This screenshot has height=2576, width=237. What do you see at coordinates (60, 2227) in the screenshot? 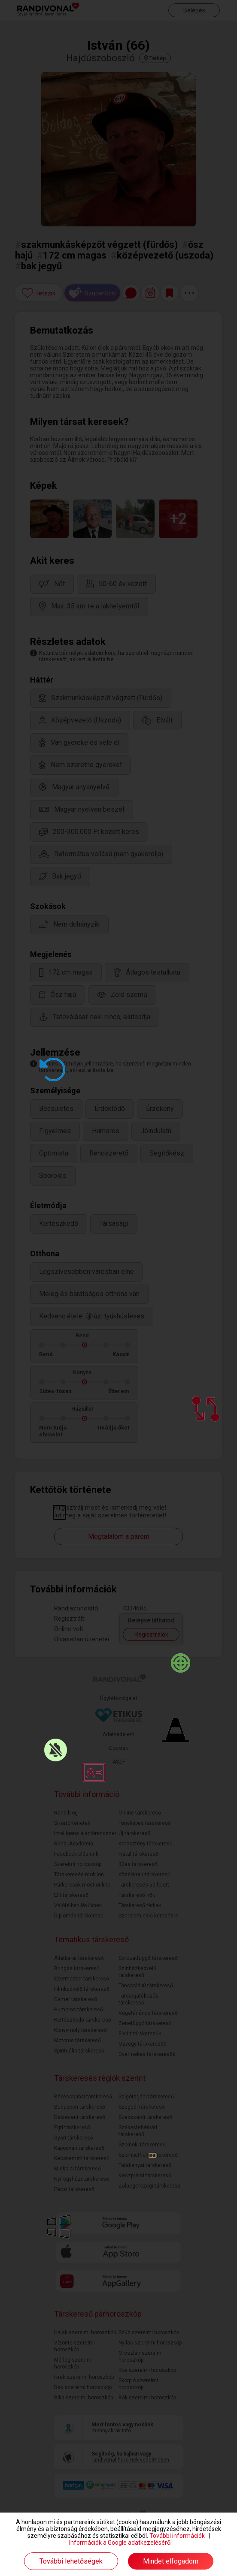
I see `open the Windows start menu` at bounding box center [60, 2227].